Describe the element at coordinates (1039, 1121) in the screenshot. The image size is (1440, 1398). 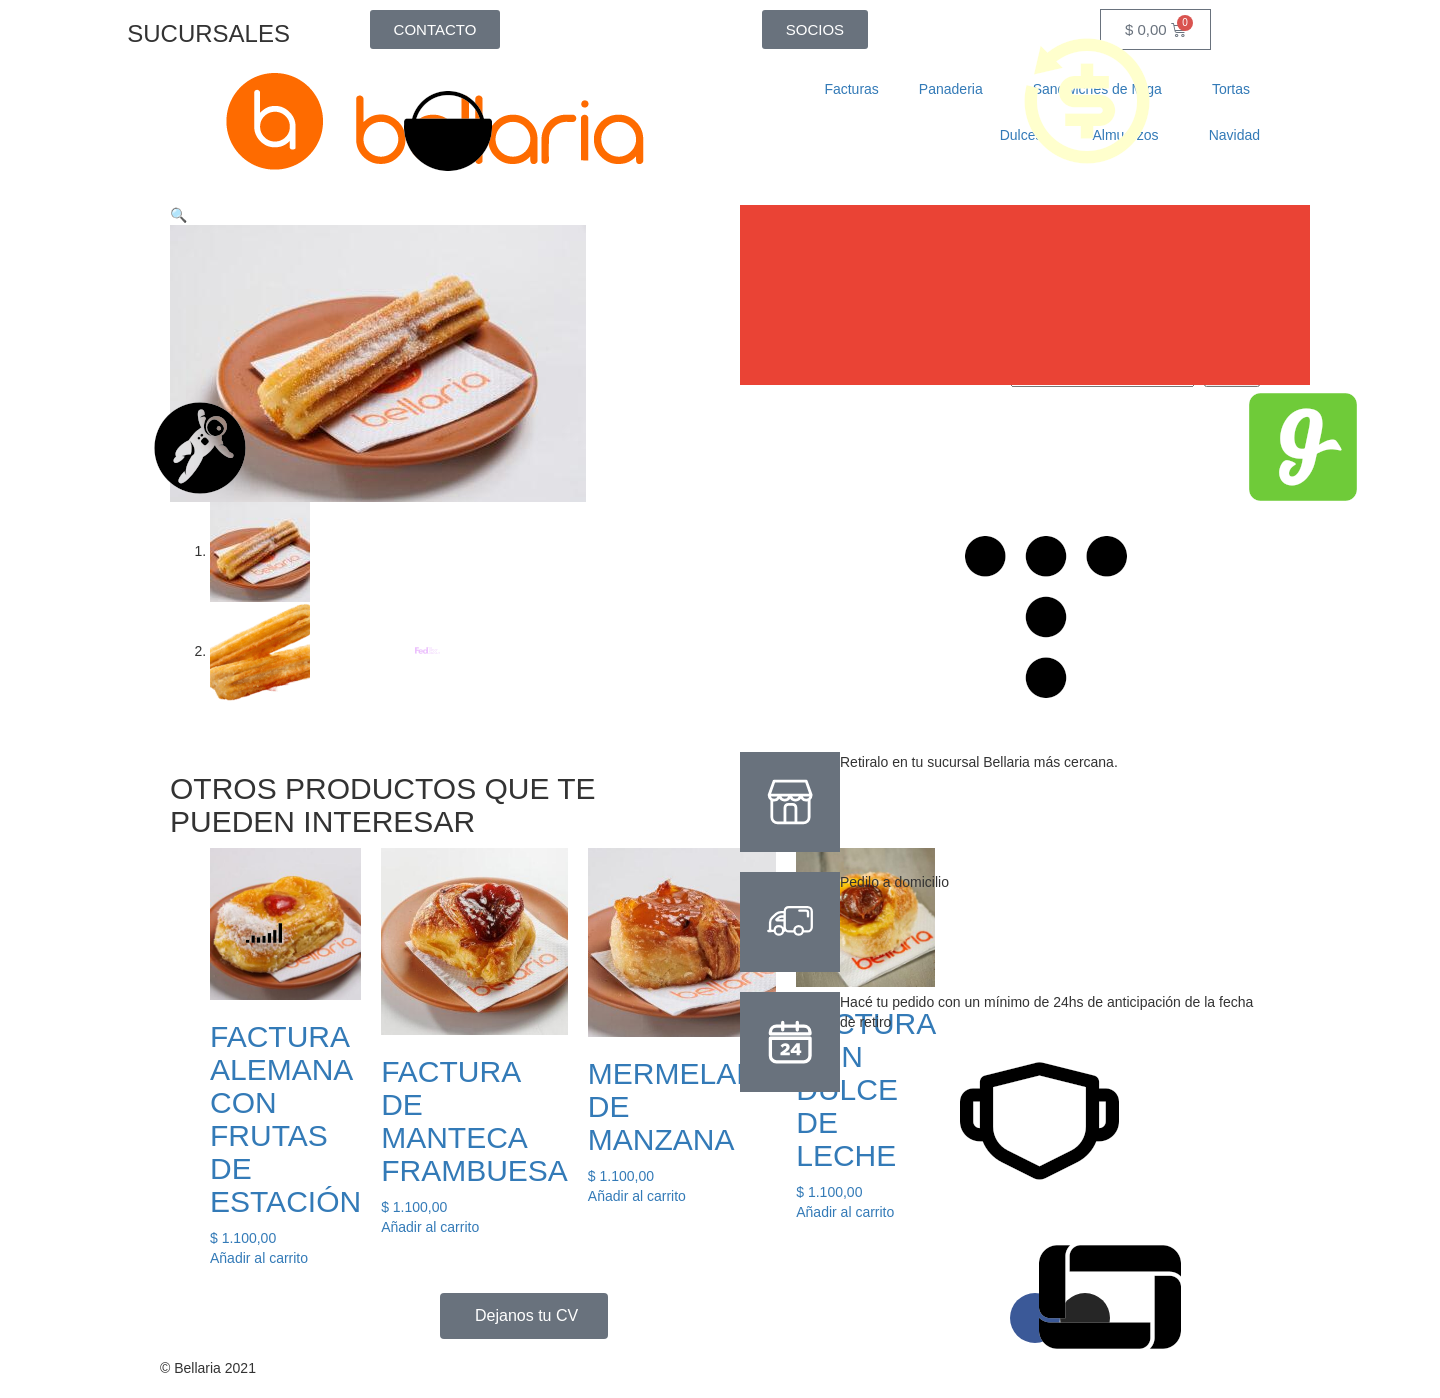
I see `indicates face mask required` at that location.